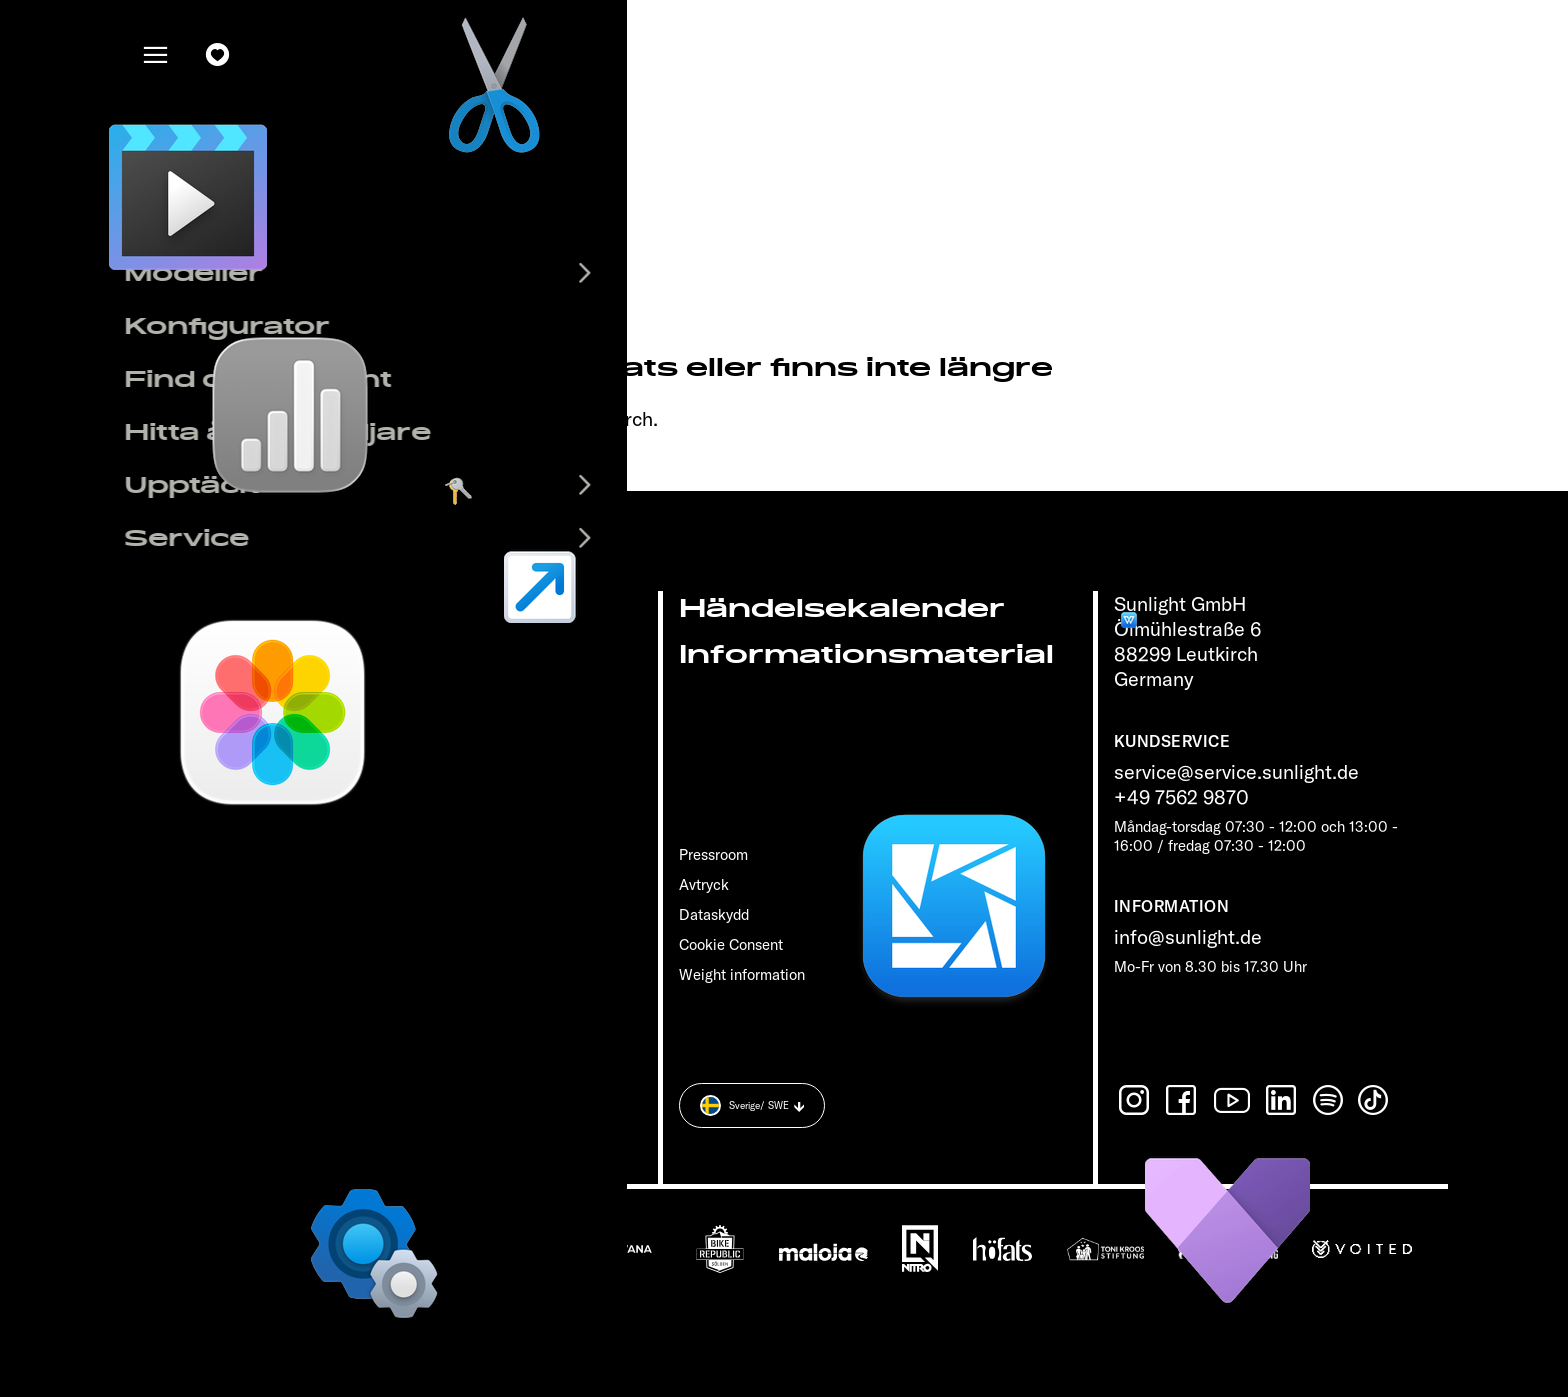 The width and height of the screenshot is (1568, 1397). Describe the element at coordinates (1129, 620) in the screenshot. I see `open wps office application` at that location.